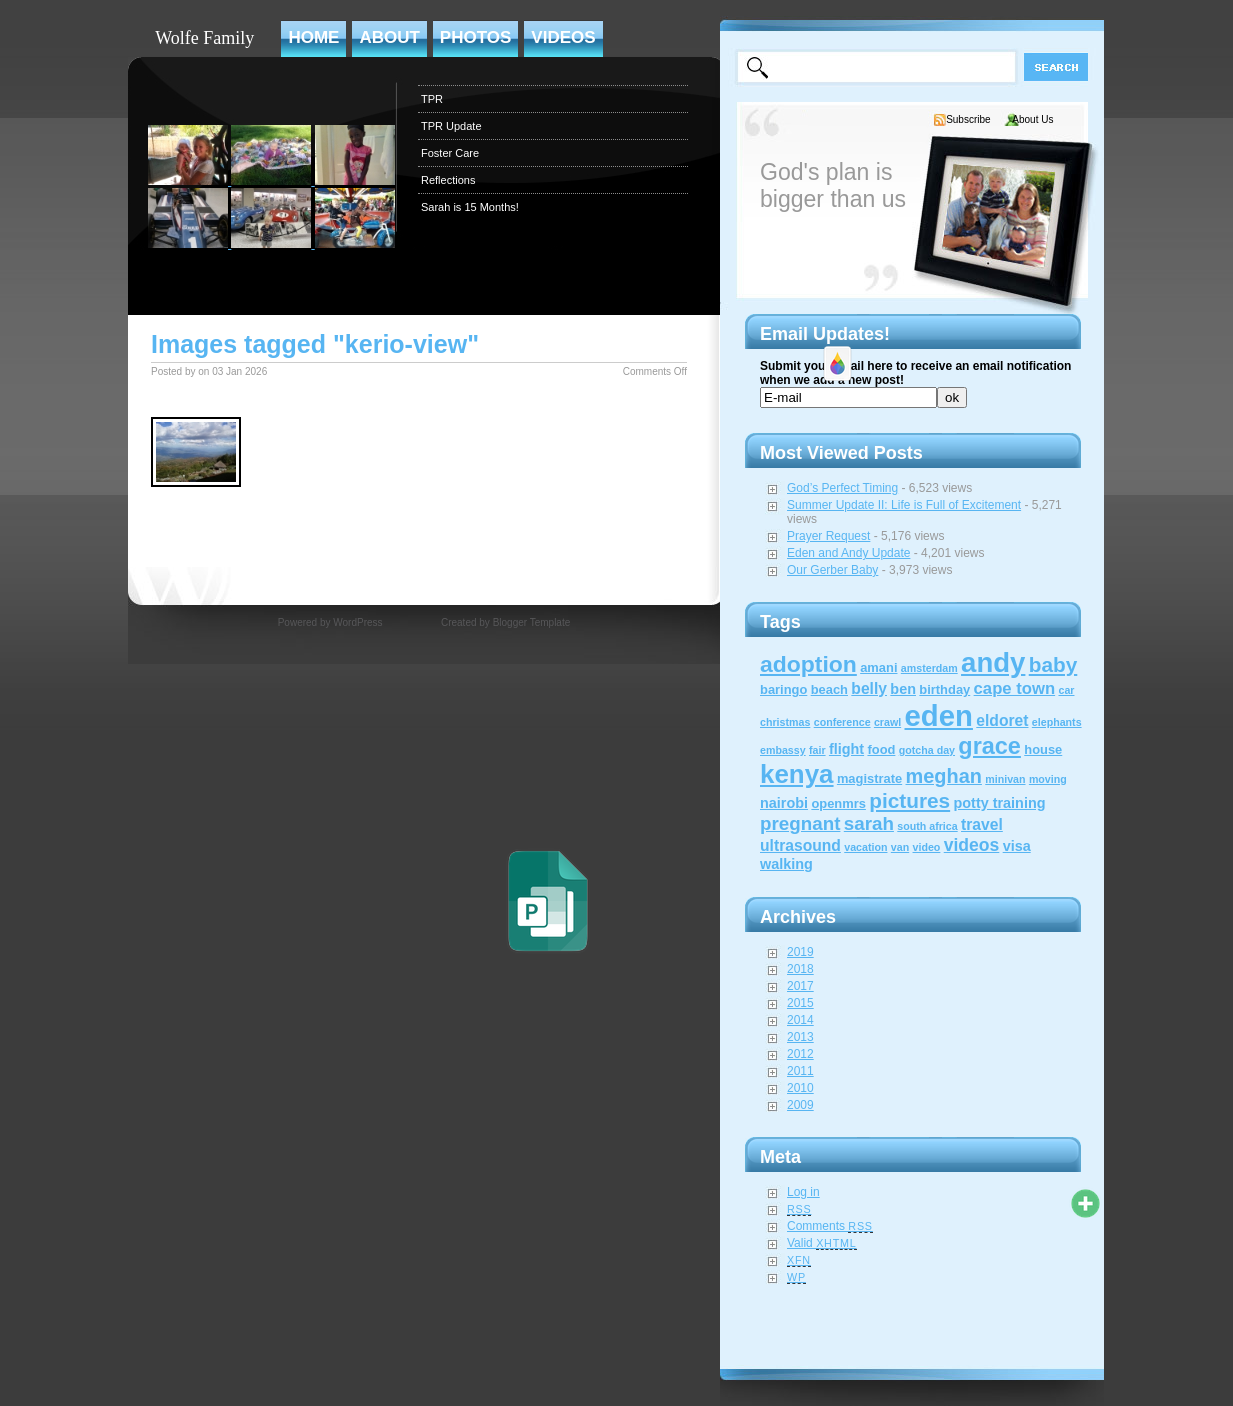  I want to click on file type indicator for IT87 hardware monitor configuration, so click(837, 363).